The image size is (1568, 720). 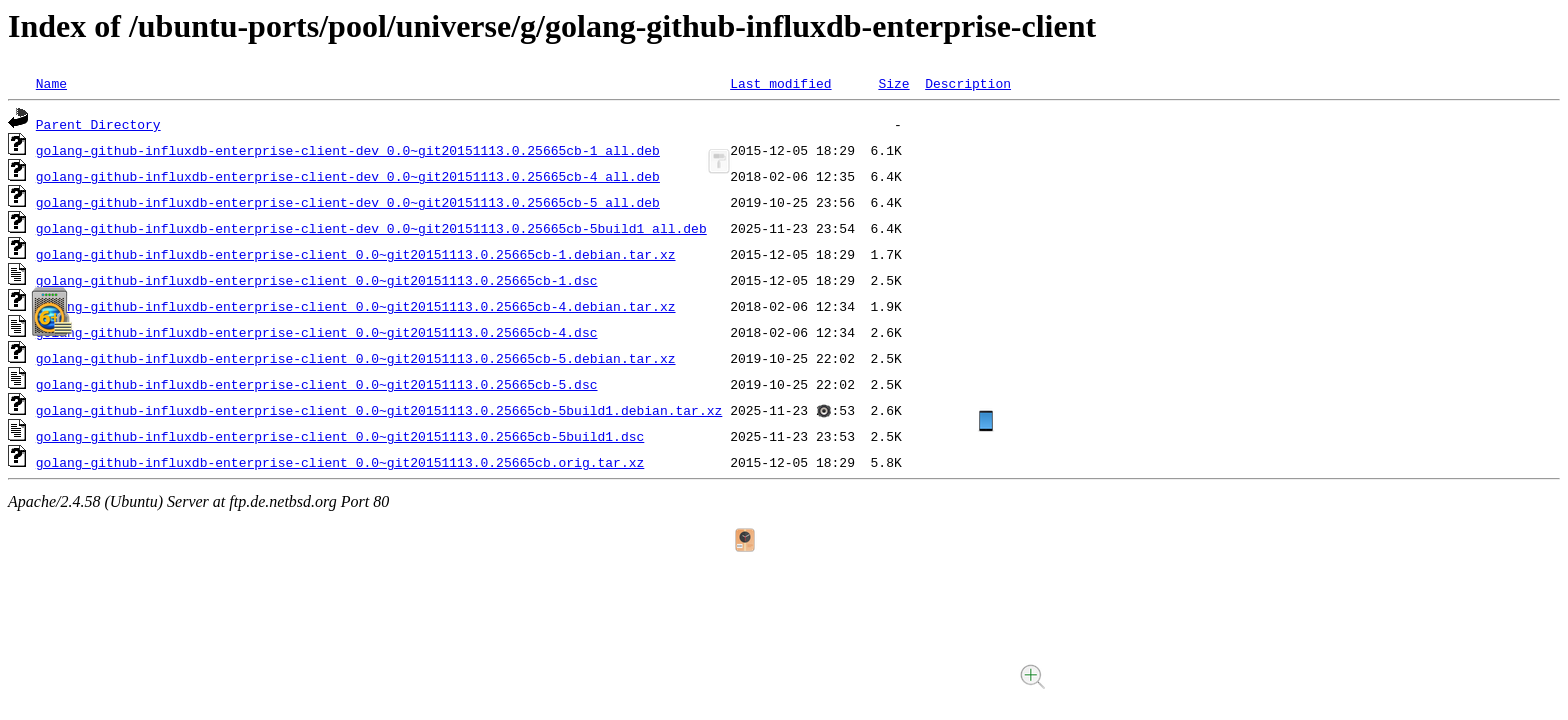 What do you see at coordinates (49, 311) in the screenshot?
I see `locked RAID 6+ storage volume` at bounding box center [49, 311].